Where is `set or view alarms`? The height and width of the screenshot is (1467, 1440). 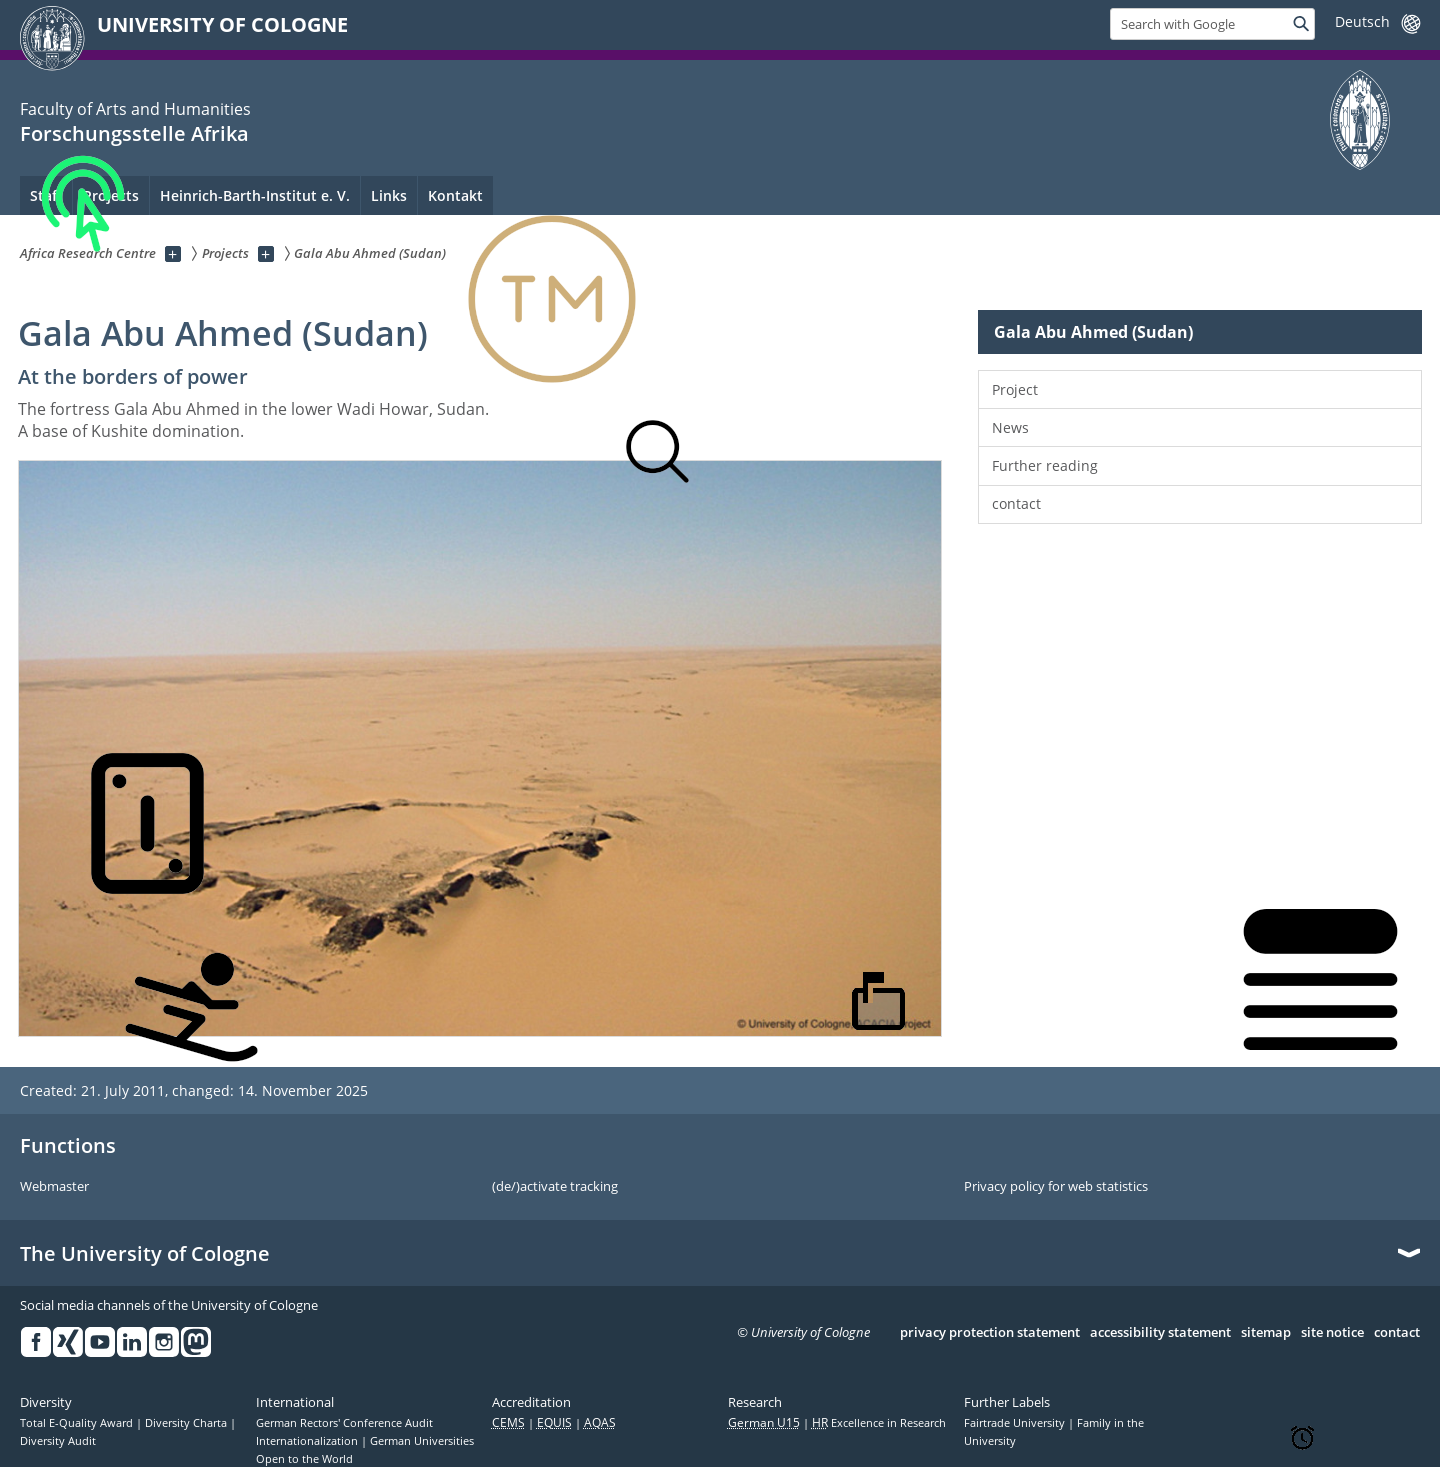 set or view alarms is located at coordinates (1302, 1437).